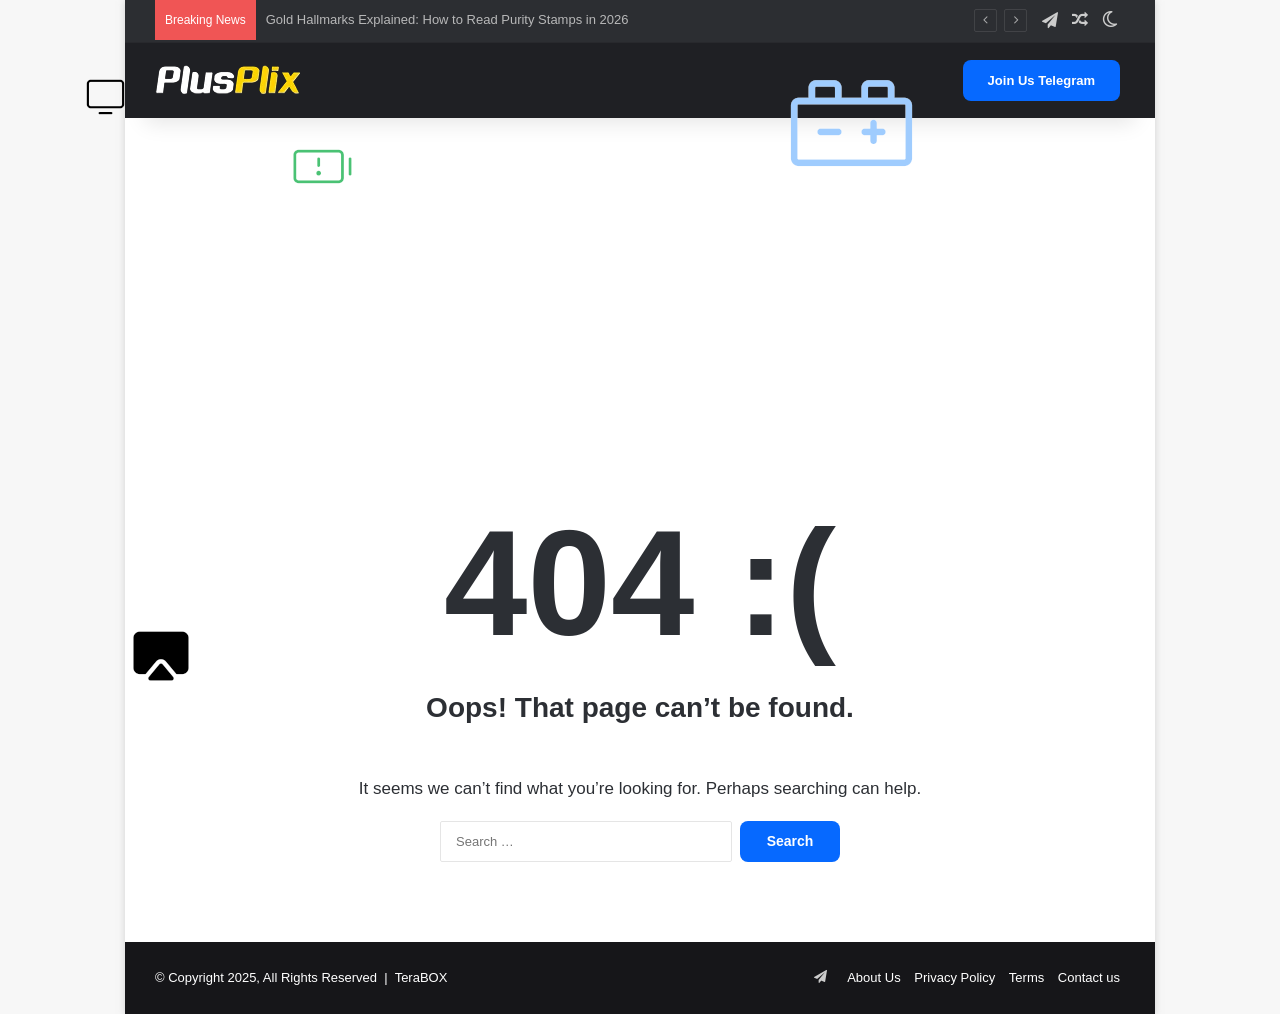 The image size is (1280, 1014). Describe the element at coordinates (105, 95) in the screenshot. I see `view display settings` at that location.